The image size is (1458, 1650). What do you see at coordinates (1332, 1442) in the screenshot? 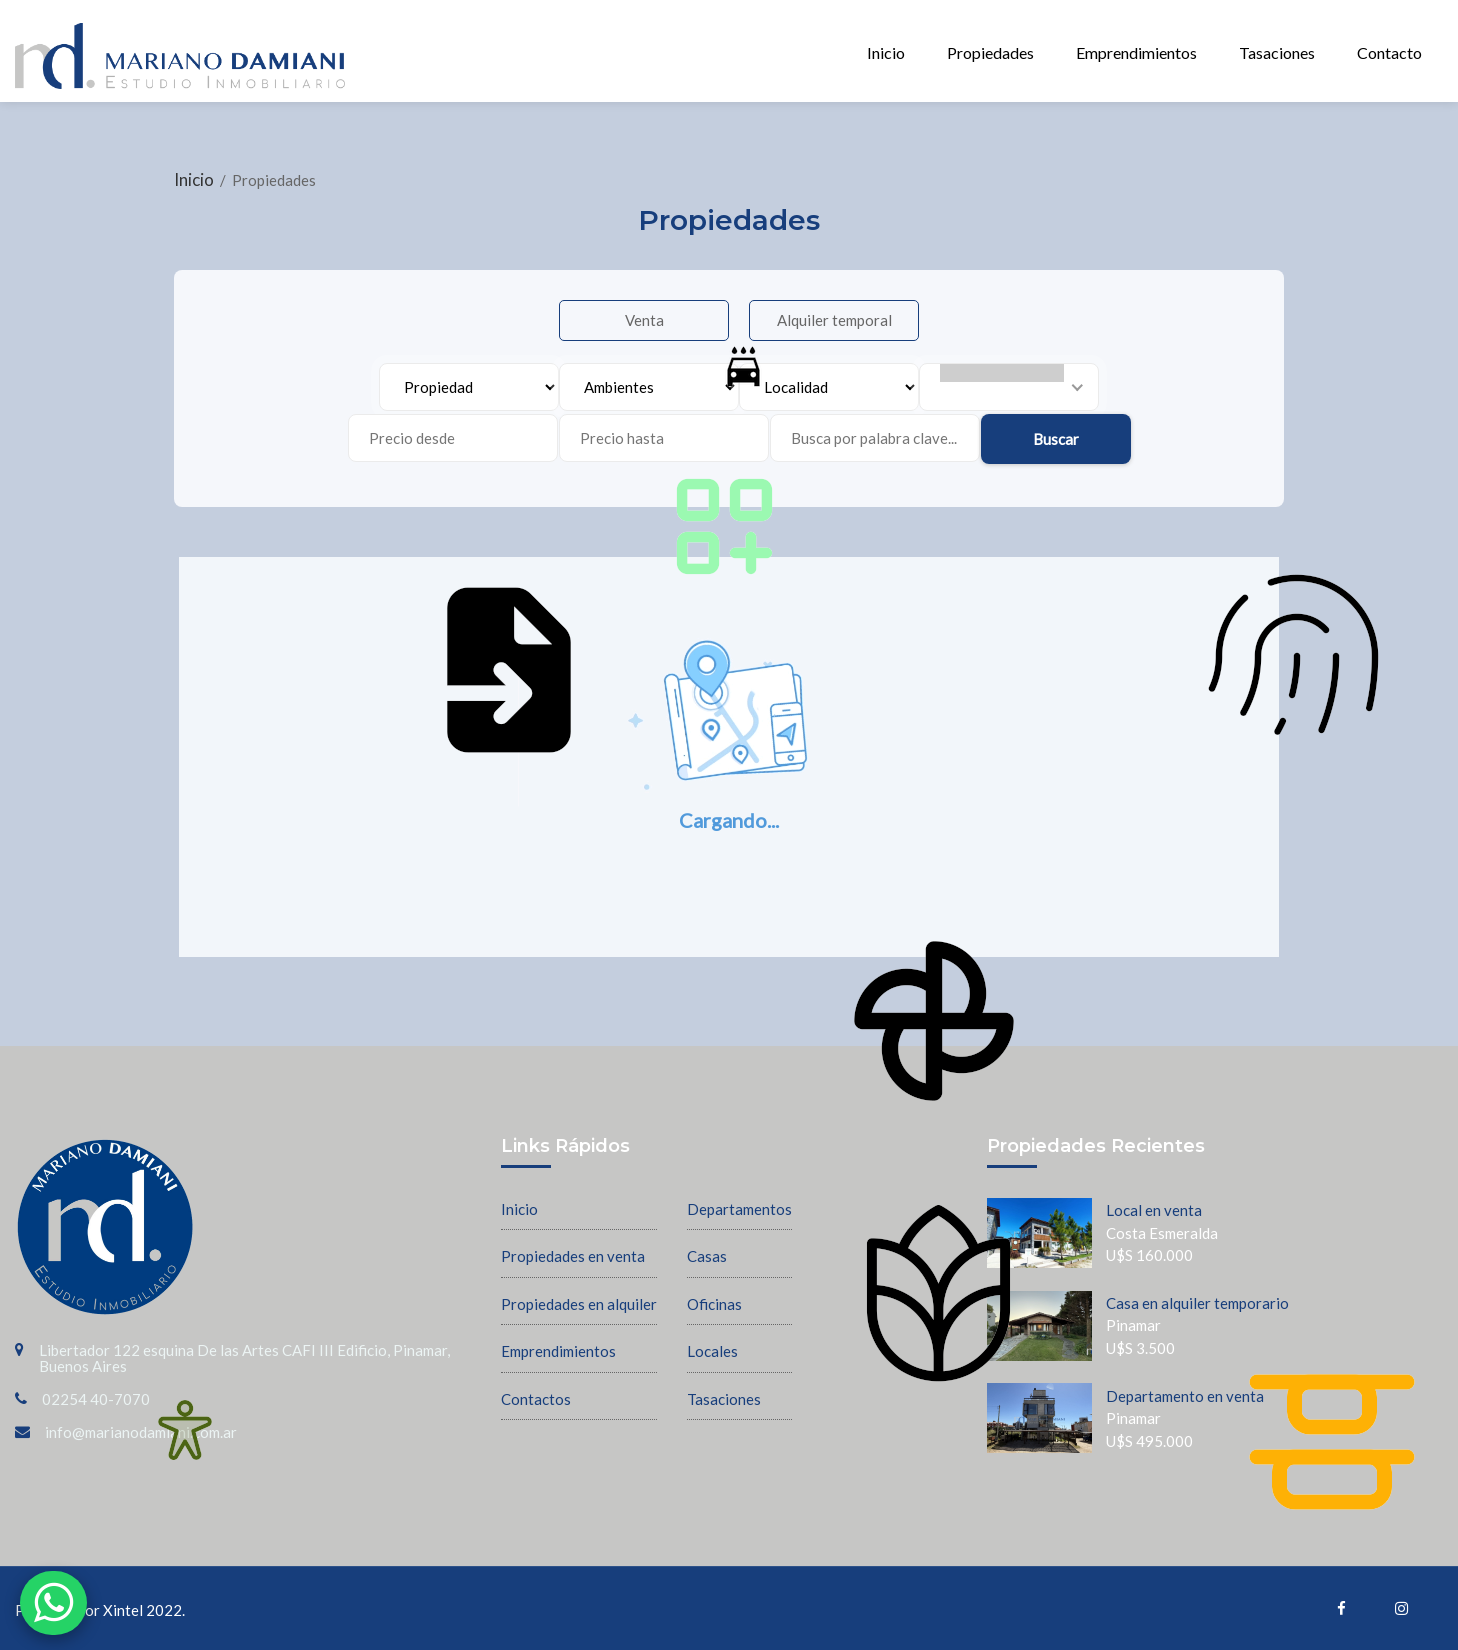
I see `align objects to the top edge with vertical distribution` at bounding box center [1332, 1442].